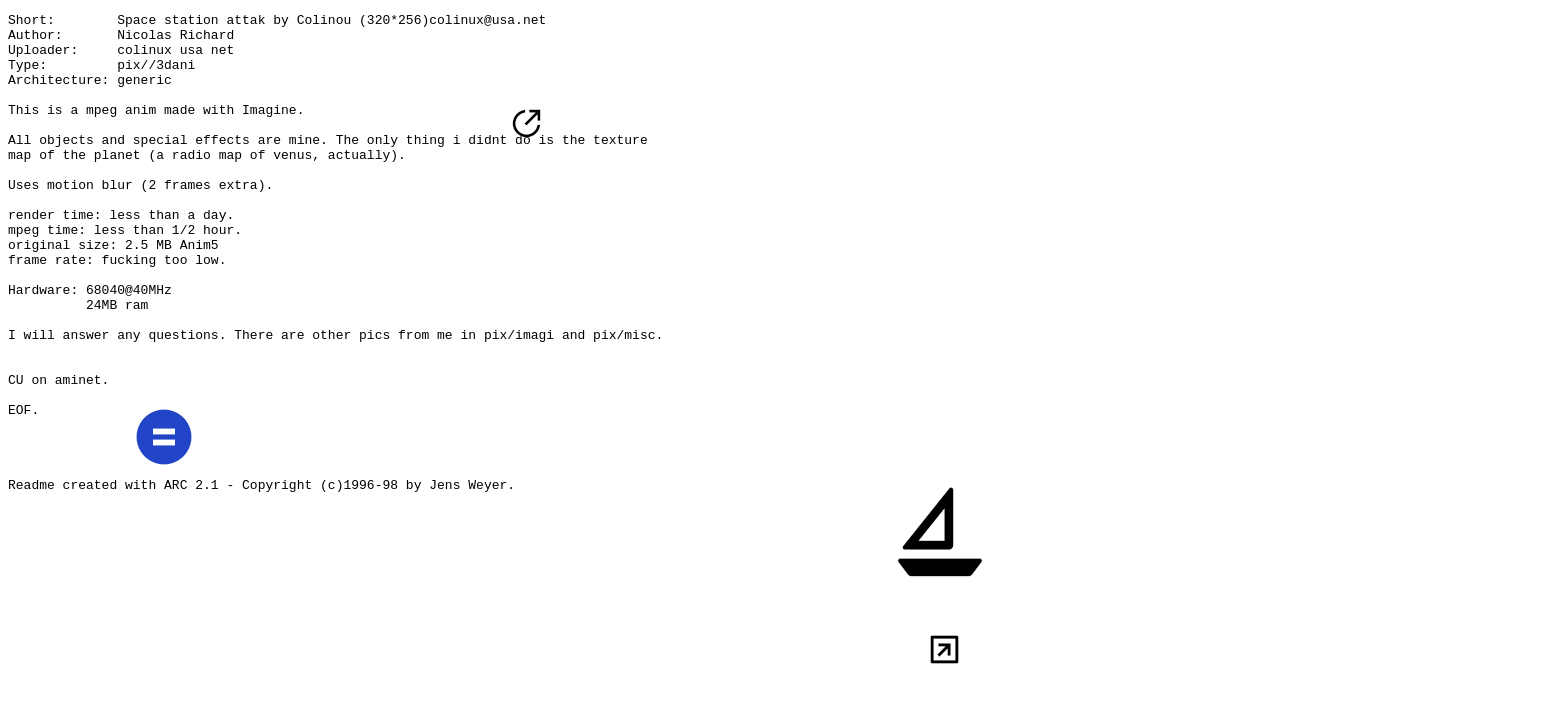 Image resolution: width=1568 pixels, height=720 pixels. What do you see at coordinates (940, 532) in the screenshot?
I see `navigate to sailing or boating features` at bounding box center [940, 532].